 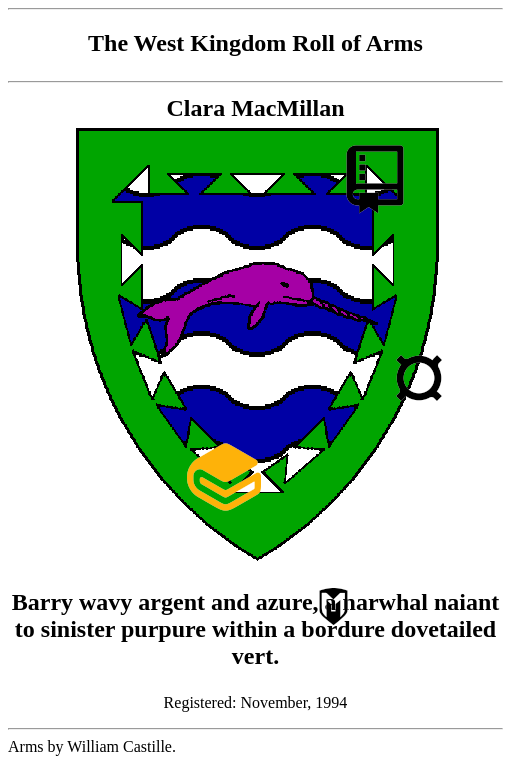 What do you see at coordinates (224, 477) in the screenshot?
I see `open GitBook documentation` at bounding box center [224, 477].